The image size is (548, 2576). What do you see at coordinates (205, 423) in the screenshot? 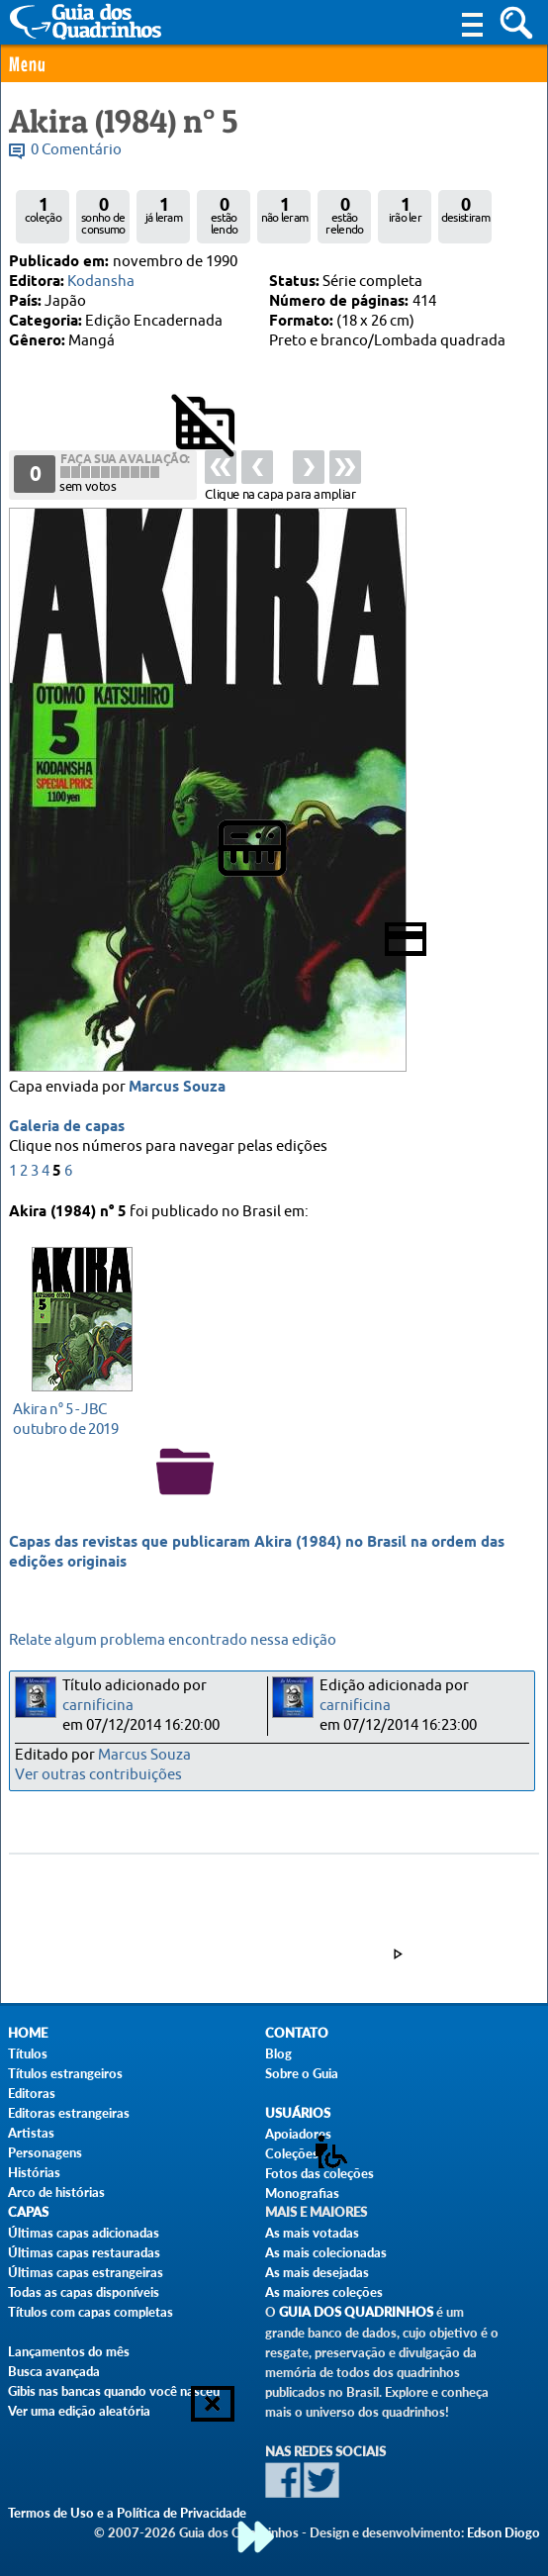
I see `indicates a website or domain is unavailable` at bounding box center [205, 423].